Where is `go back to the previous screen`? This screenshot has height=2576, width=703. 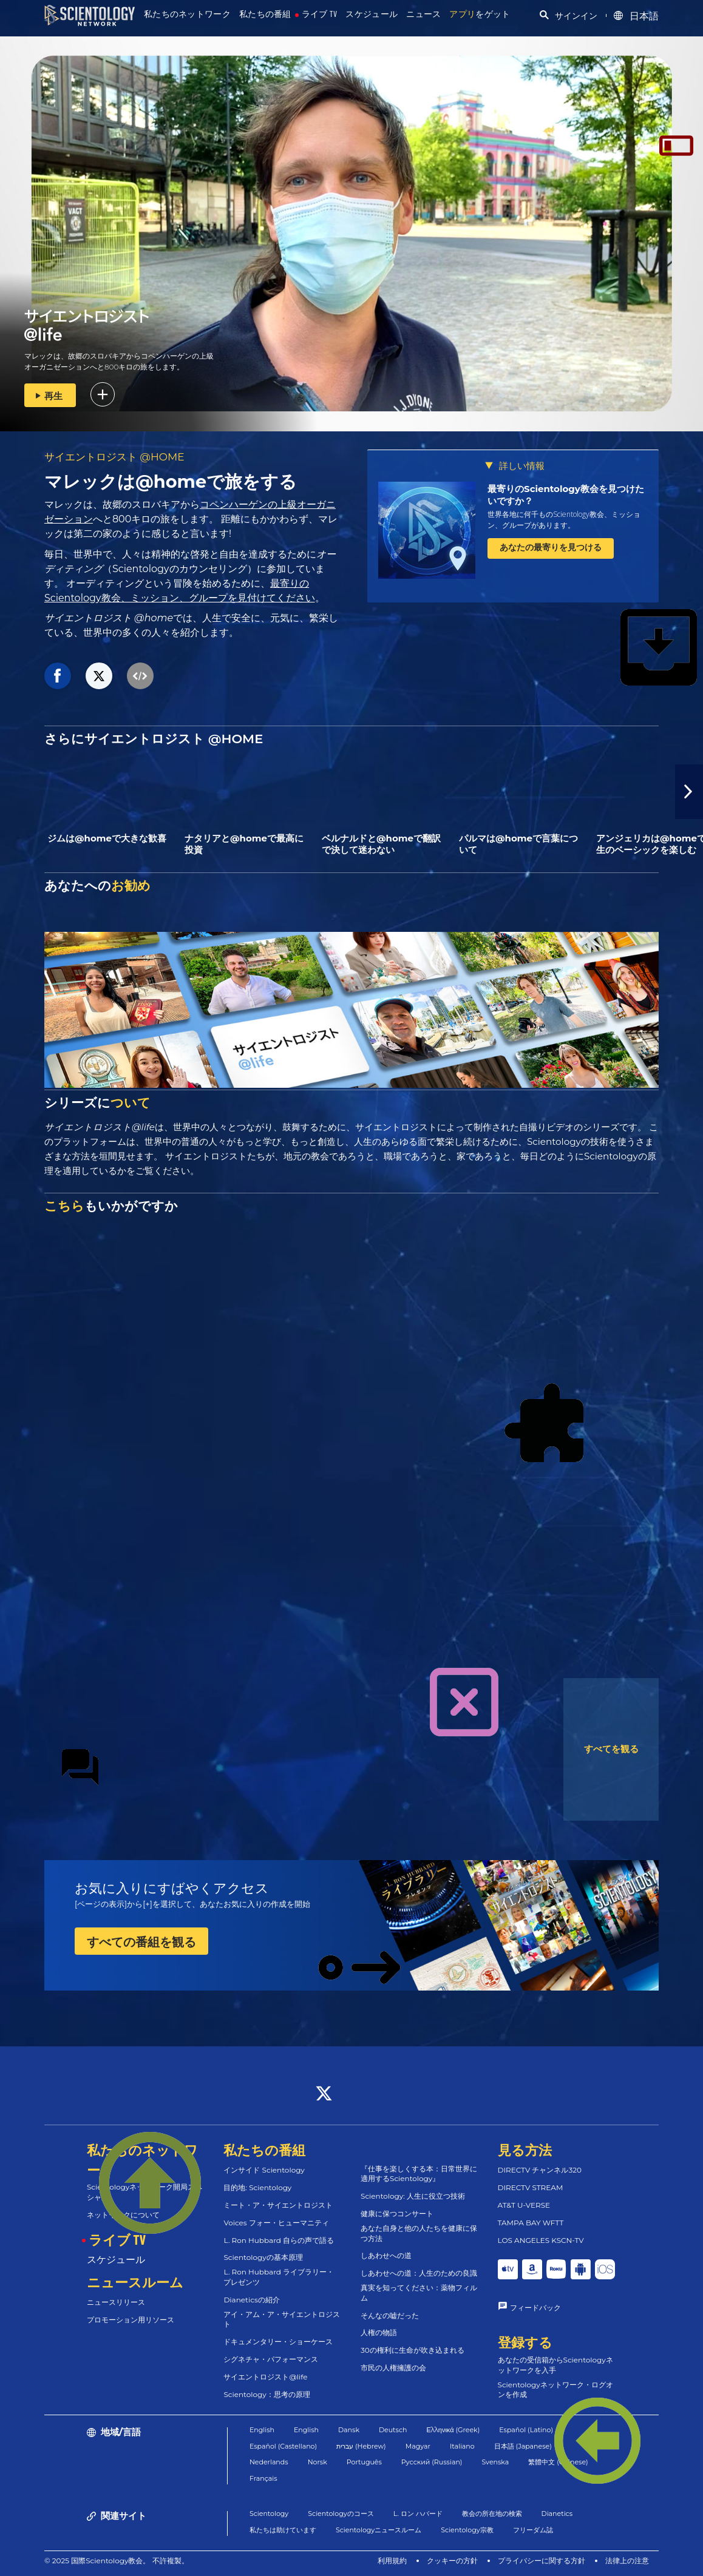
go back to the previous screen is located at coordinates (597, 2441).